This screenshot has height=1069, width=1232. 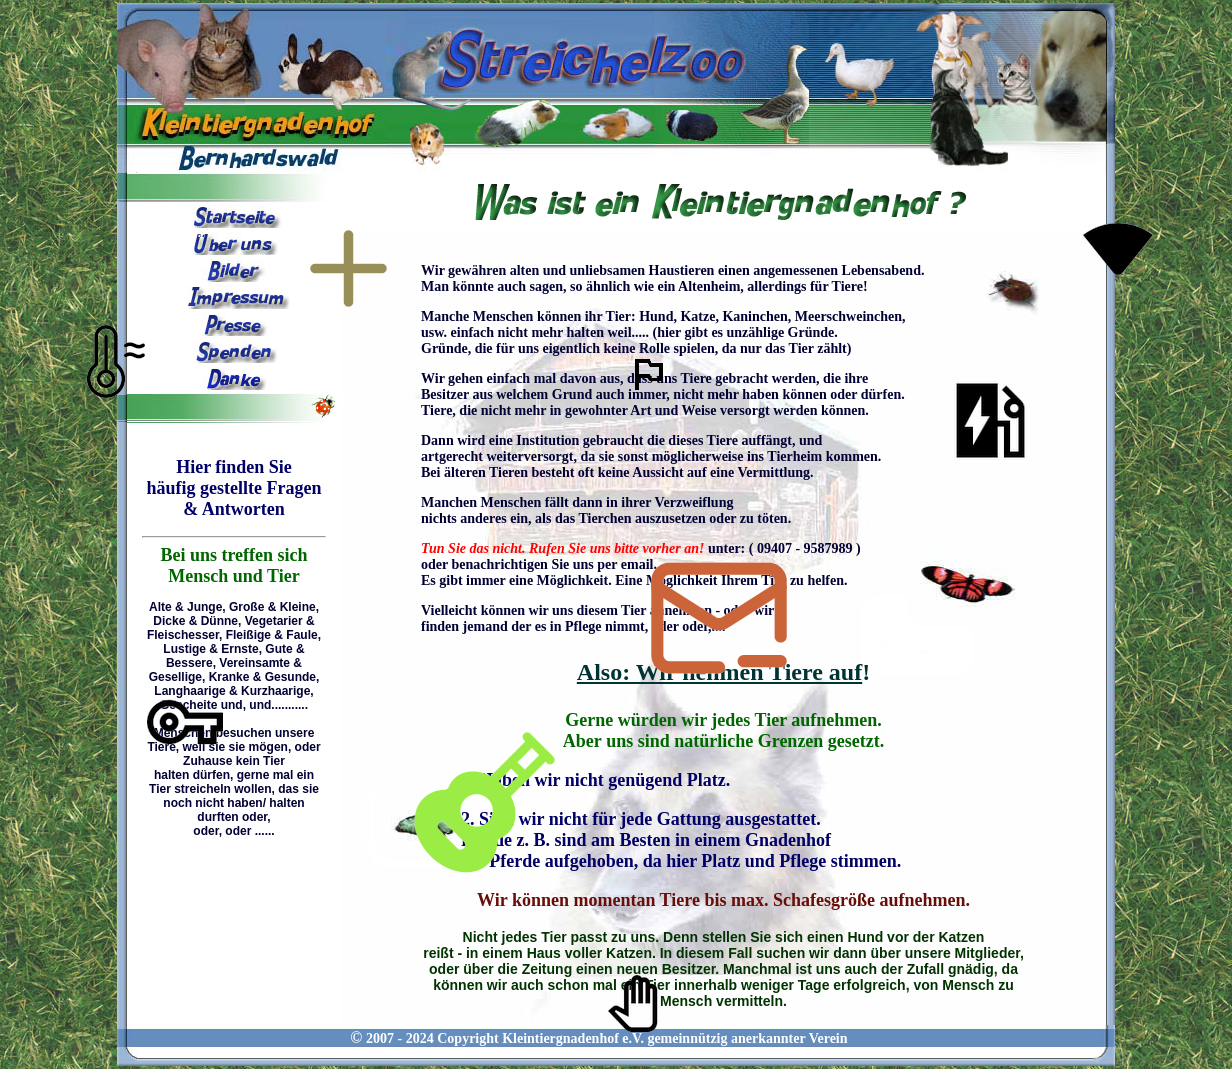 I want to click on indicates high temperature or heat warning, so click(x=108, y=361).